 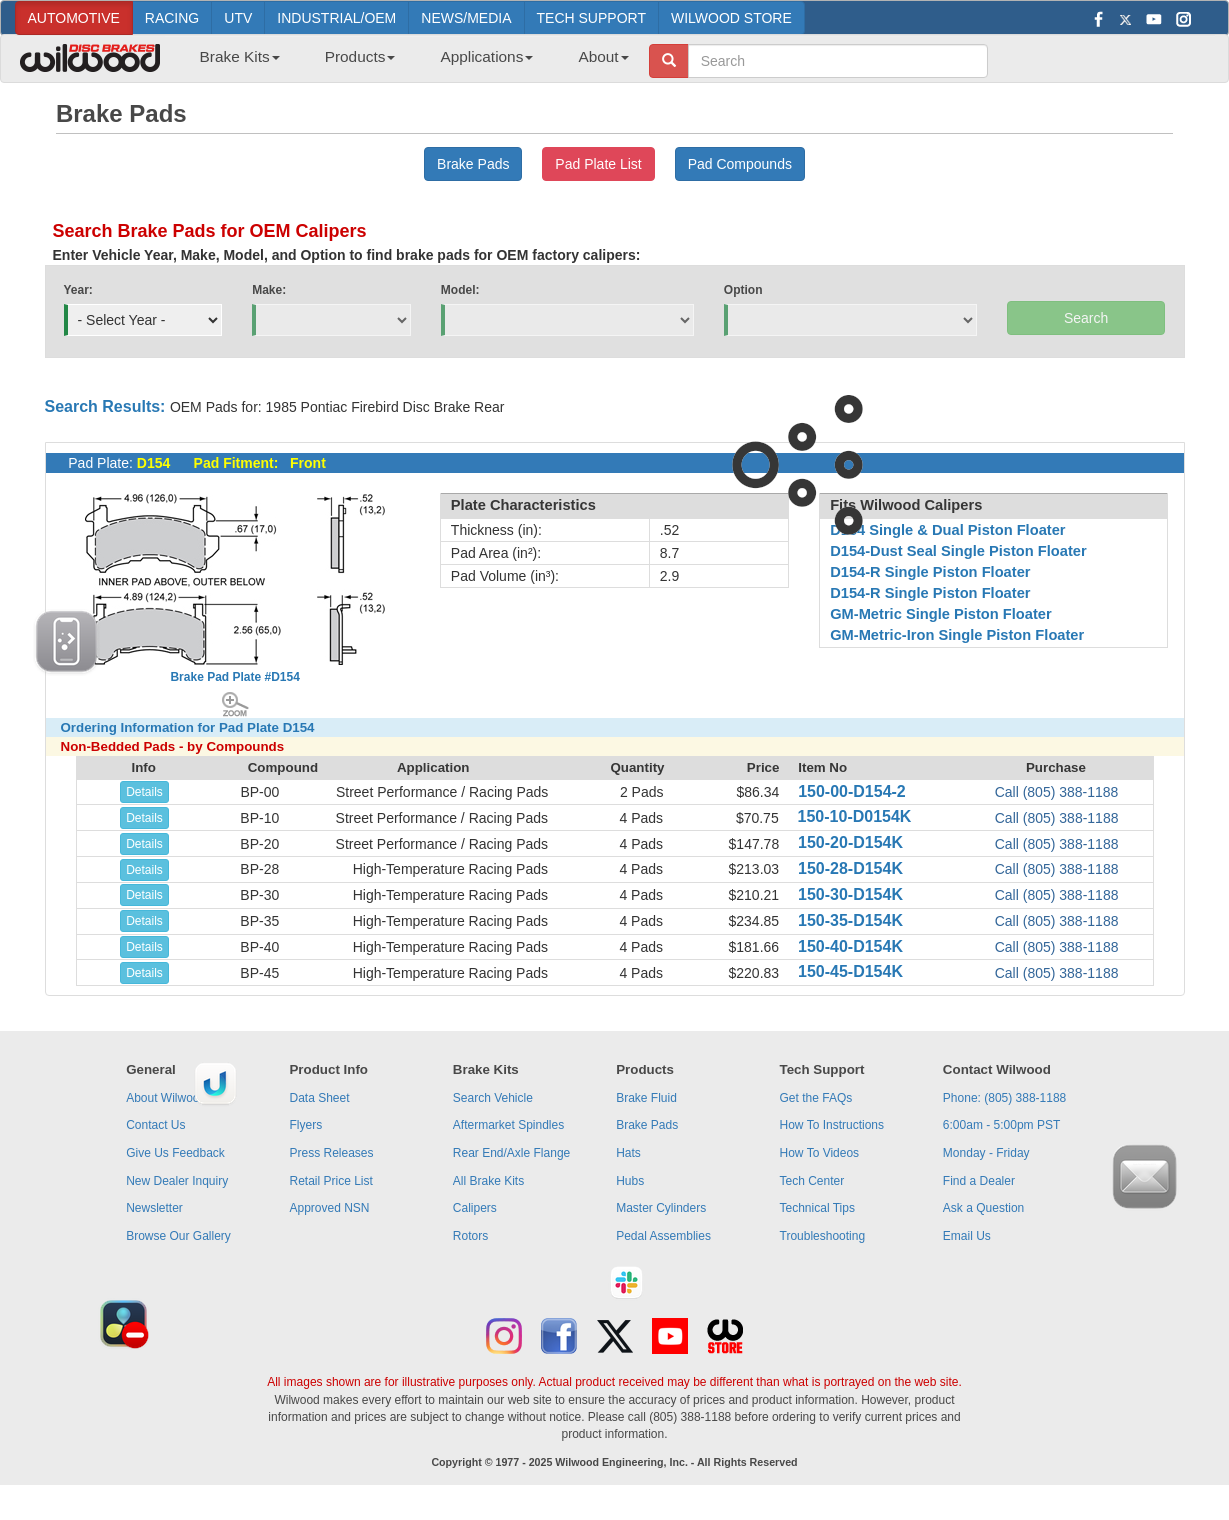 I want to click on open Slack, so click(x=626, y=1282).